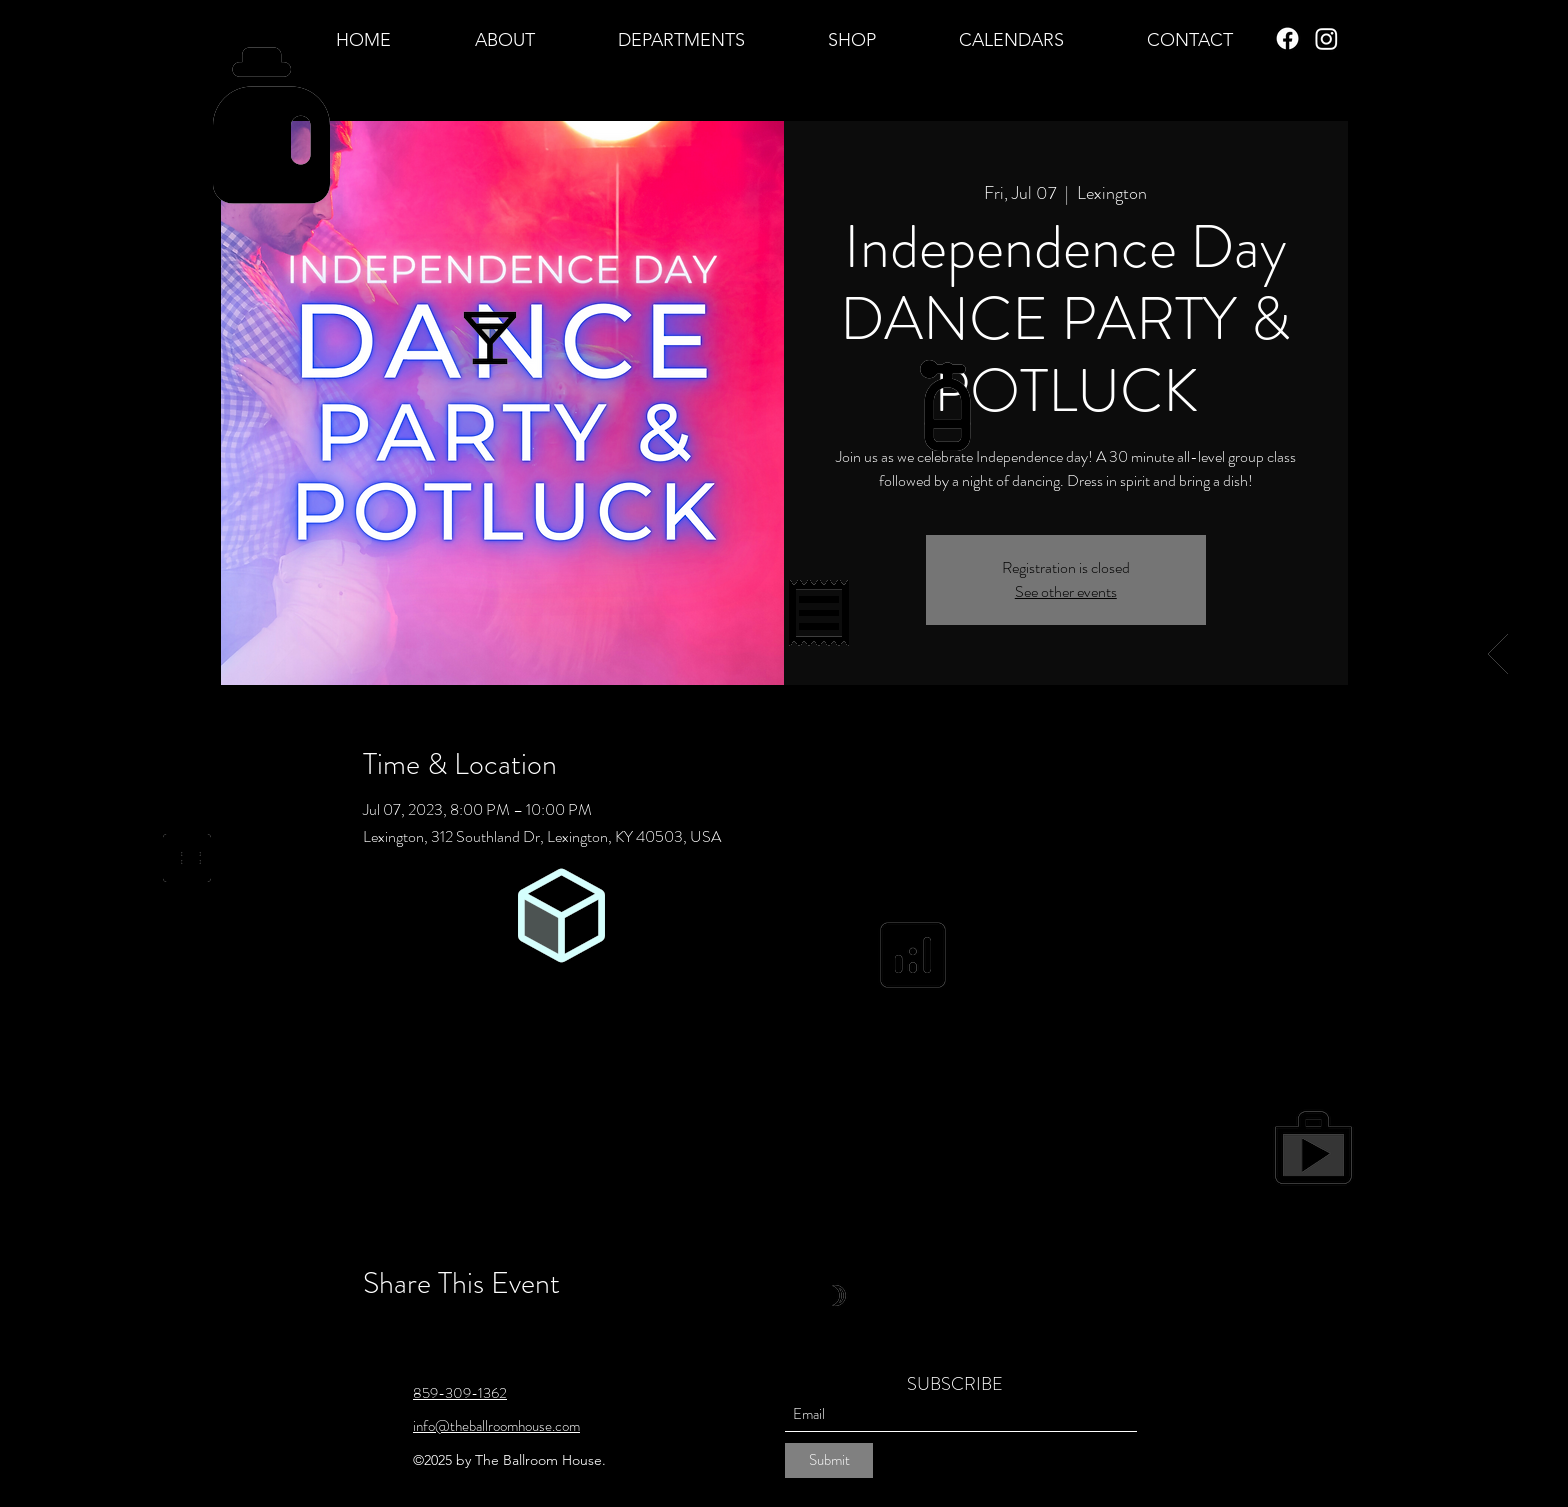 The width and height of the screenshot is (1568, 1507). Describe the element at coordinates (1500, 654) in the screenshot. I see `navigate to the previous item or screen` at that location.